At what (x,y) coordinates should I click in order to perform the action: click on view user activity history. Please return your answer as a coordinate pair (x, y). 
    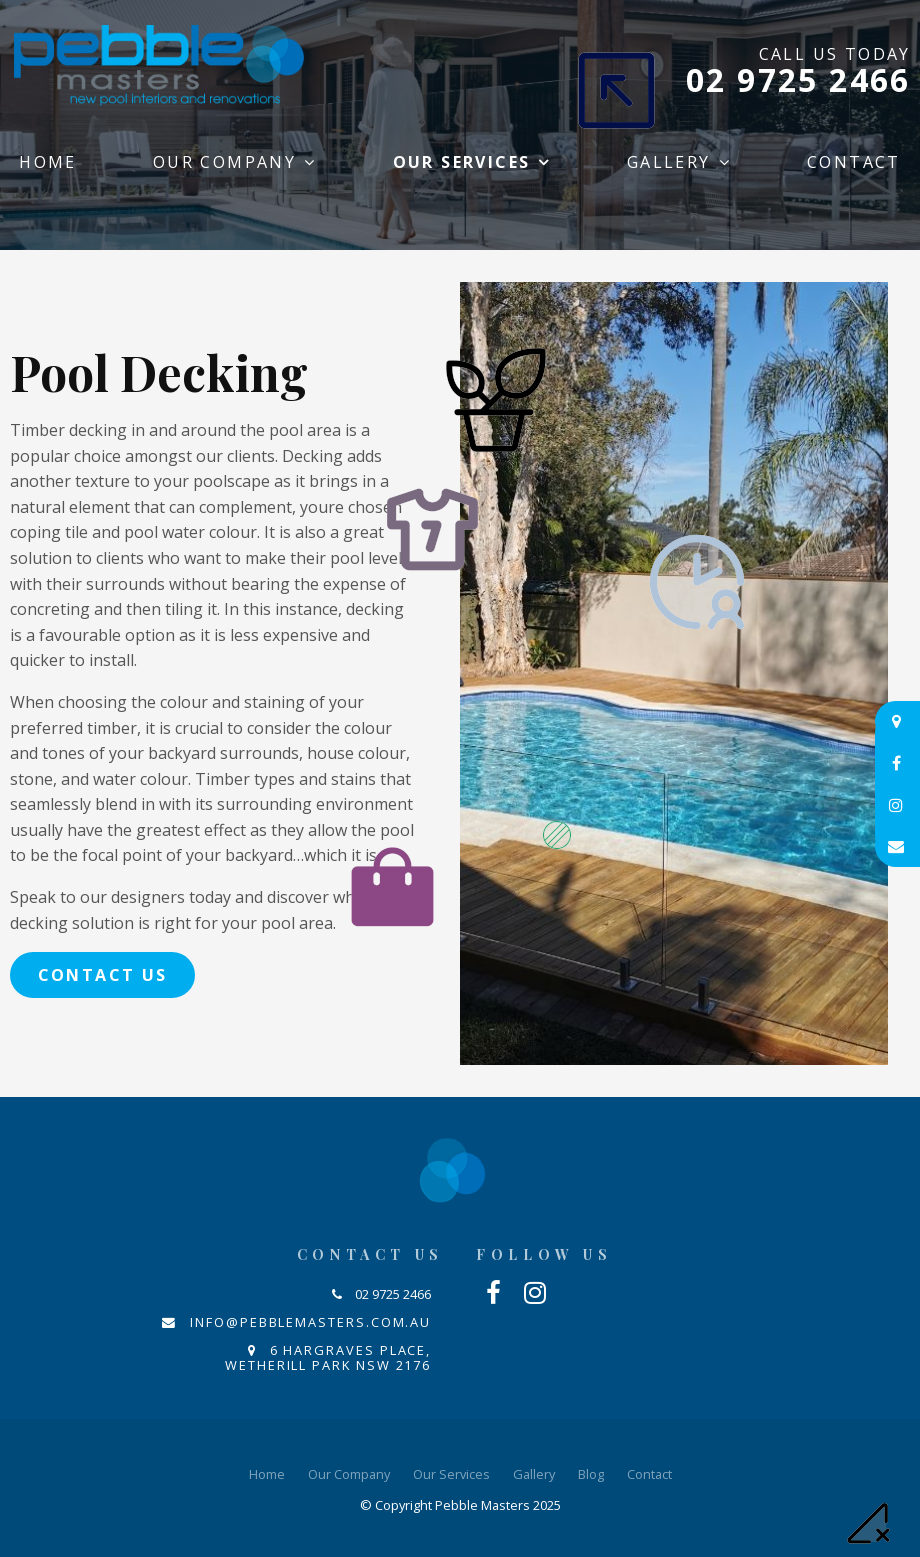
    Looking at the image, I should click on (697, 582).